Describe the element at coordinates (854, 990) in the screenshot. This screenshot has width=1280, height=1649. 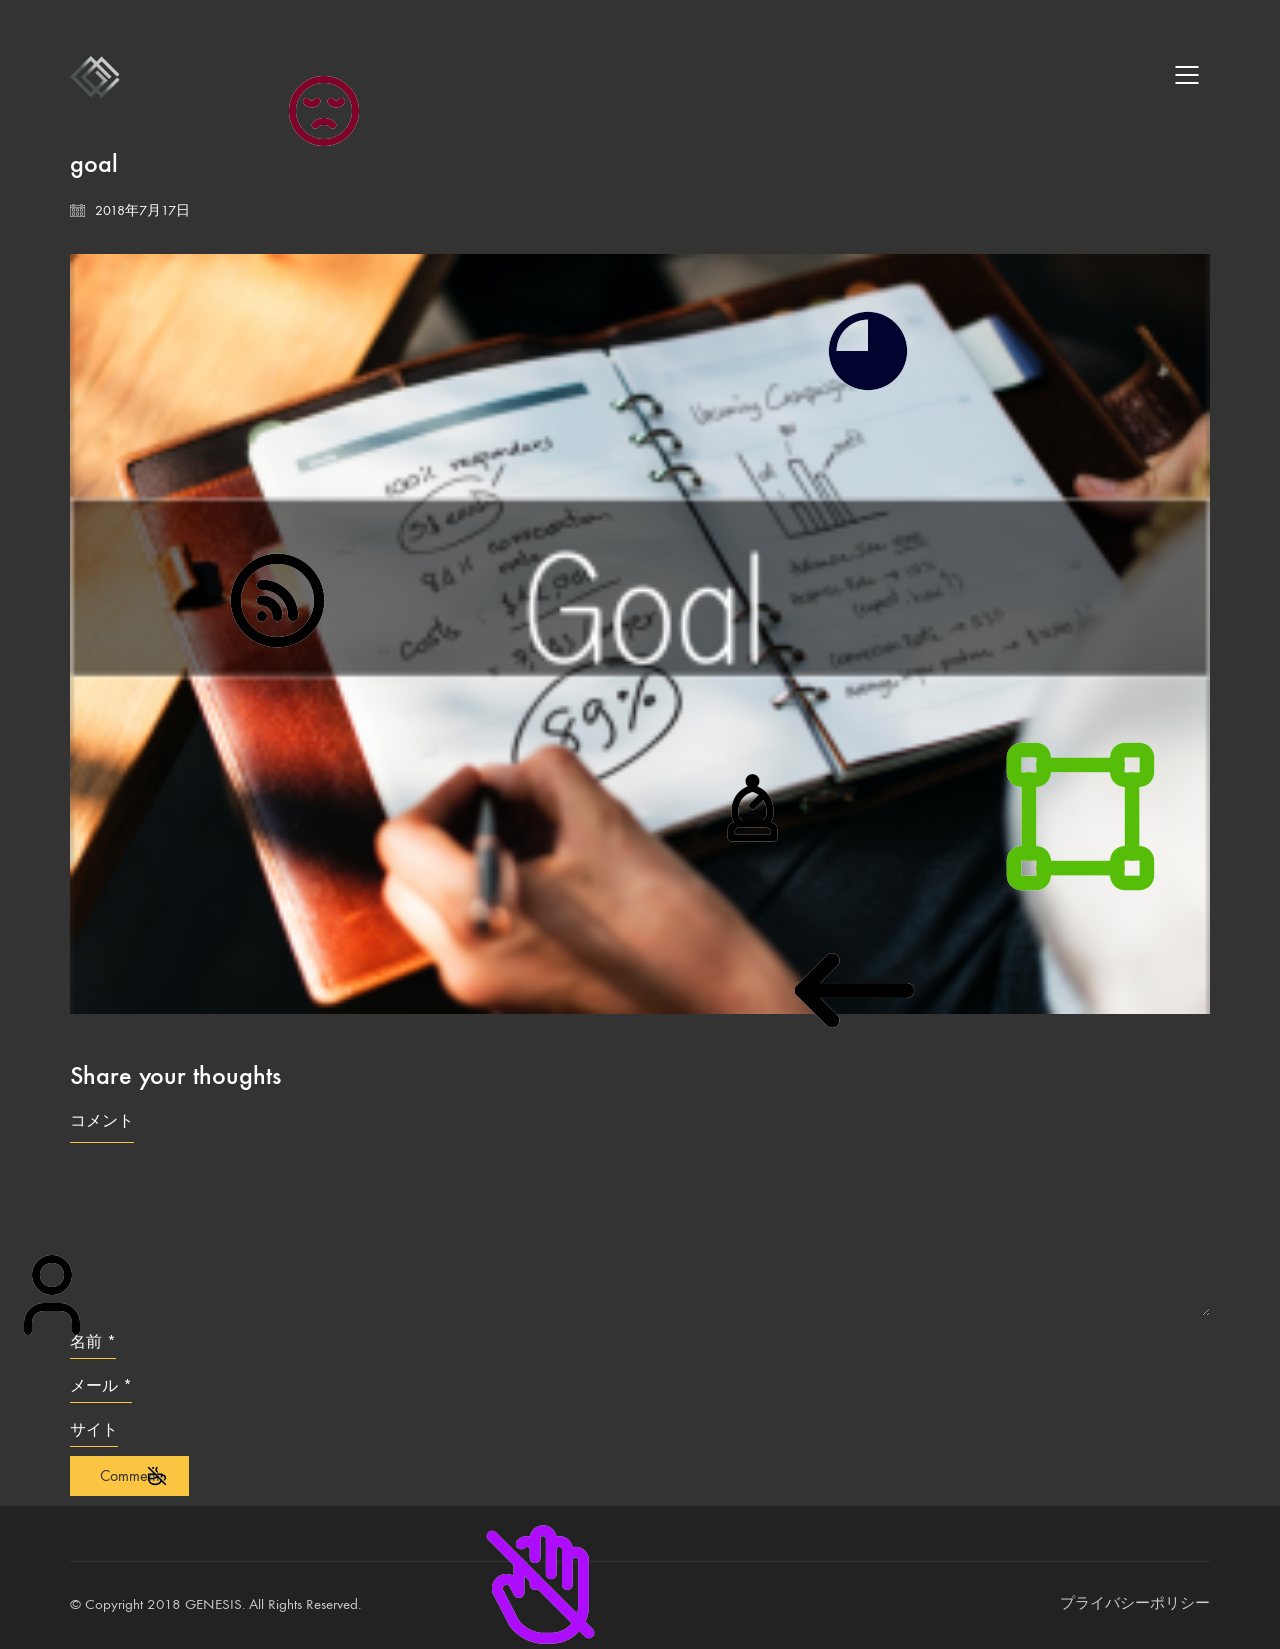
I see `go back to the previous screen` at that location.